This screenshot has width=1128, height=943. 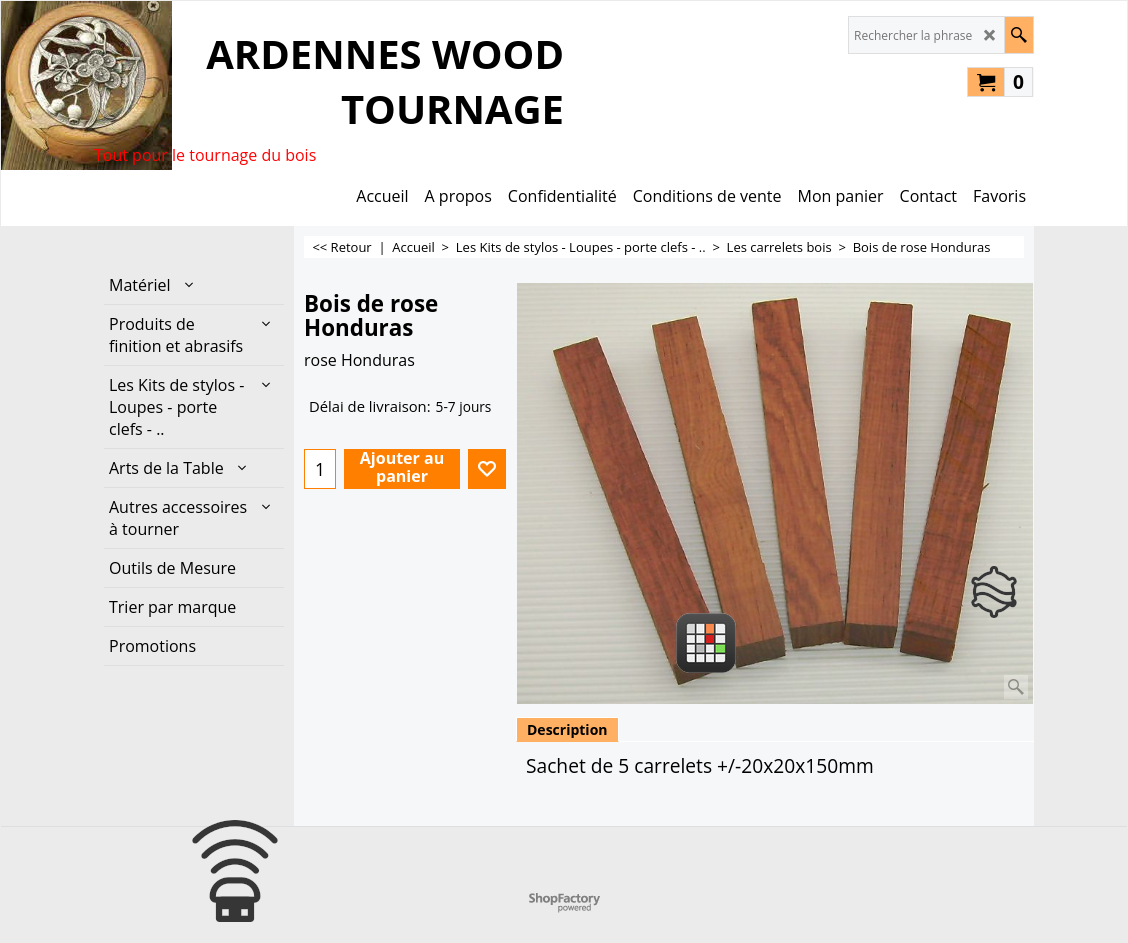 What do you see at coordinates (235, 871) in the screenshot?
I see `indicates a wireless USB receiver is connected` at bounding box center [235, 871].